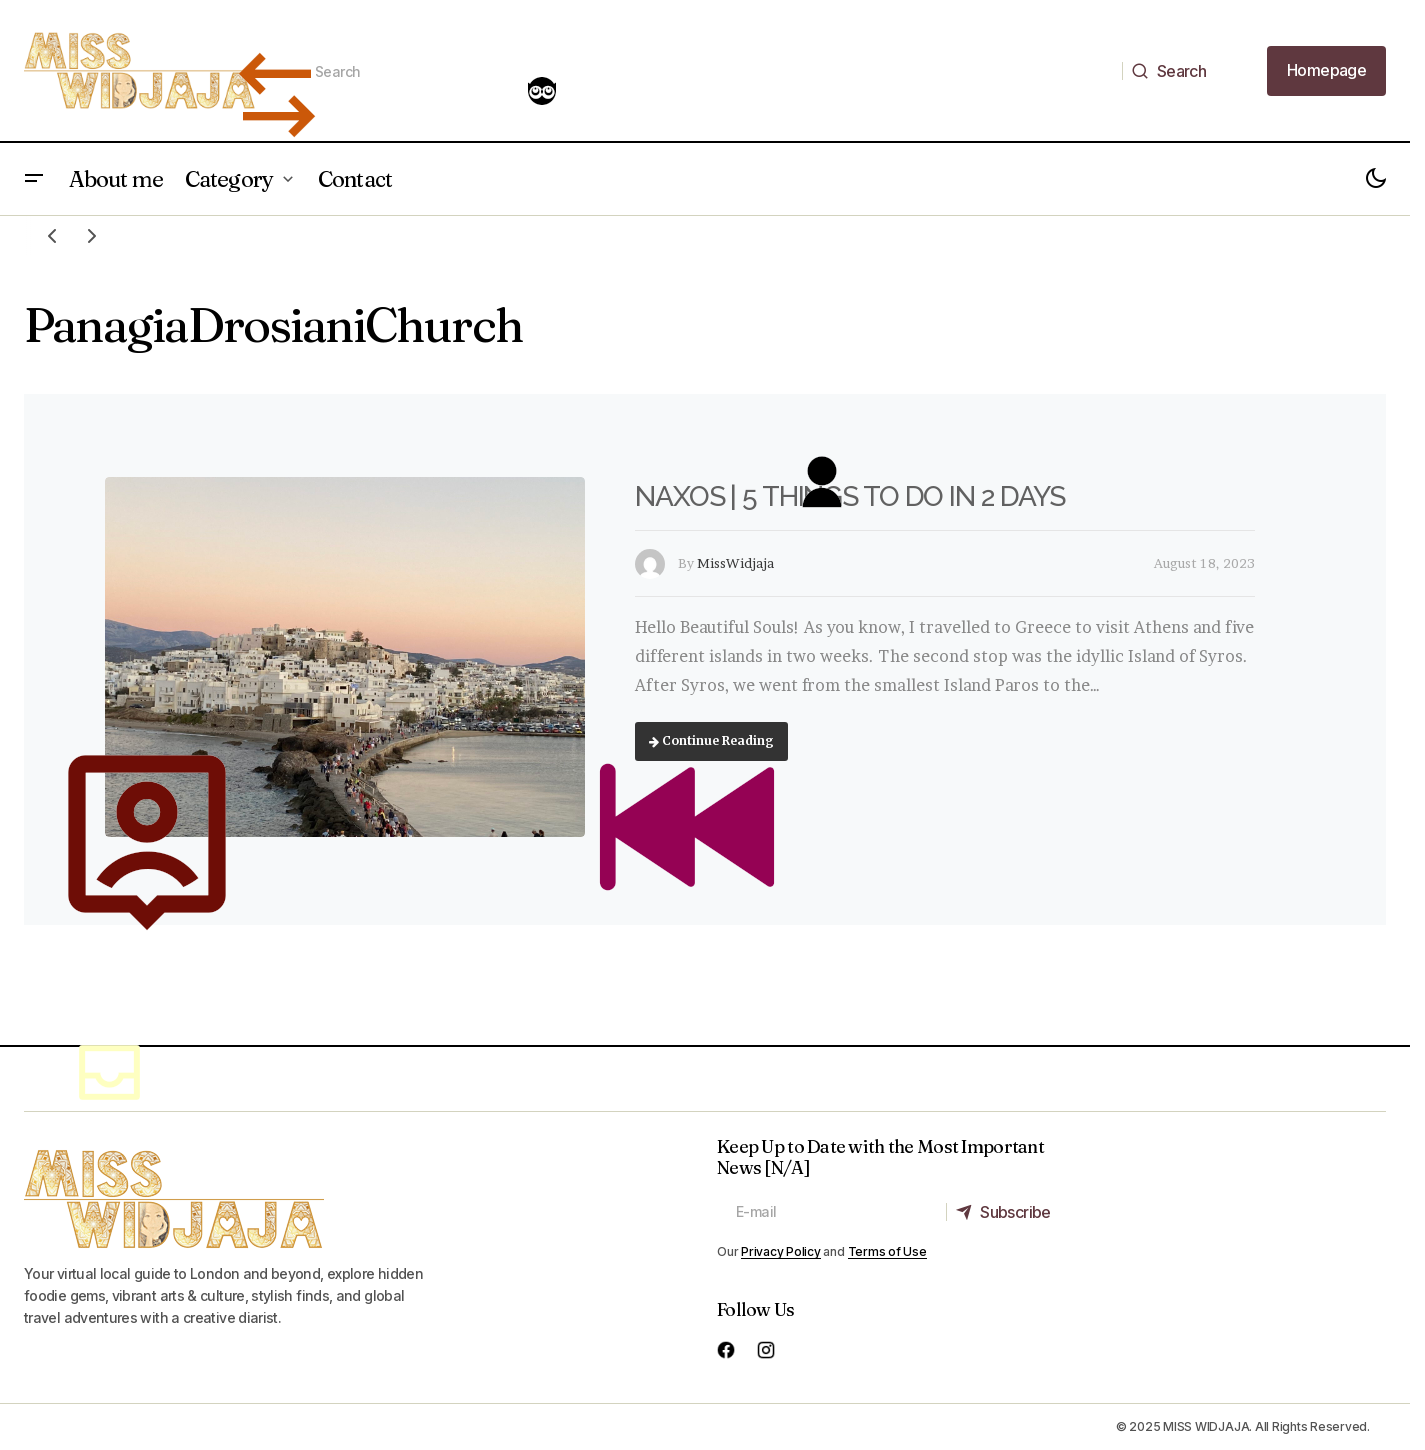 This screenshot has width=1425, height=1450. What do you see at coordinates (542, 91) in the screenshot?
I see `visit ulule crowdfunding platform` at bounding box center [542, 91].